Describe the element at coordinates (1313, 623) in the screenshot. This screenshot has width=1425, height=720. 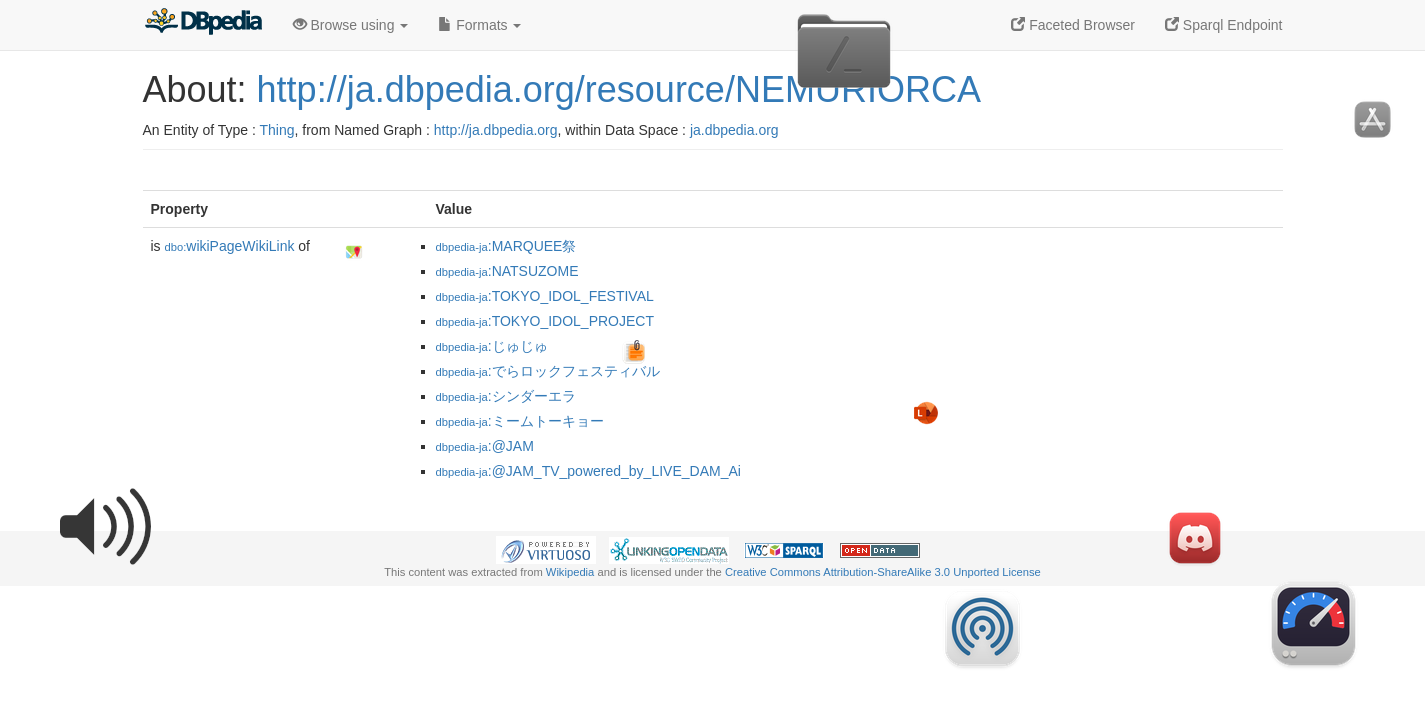
I see `open system resource monitor` at that location.